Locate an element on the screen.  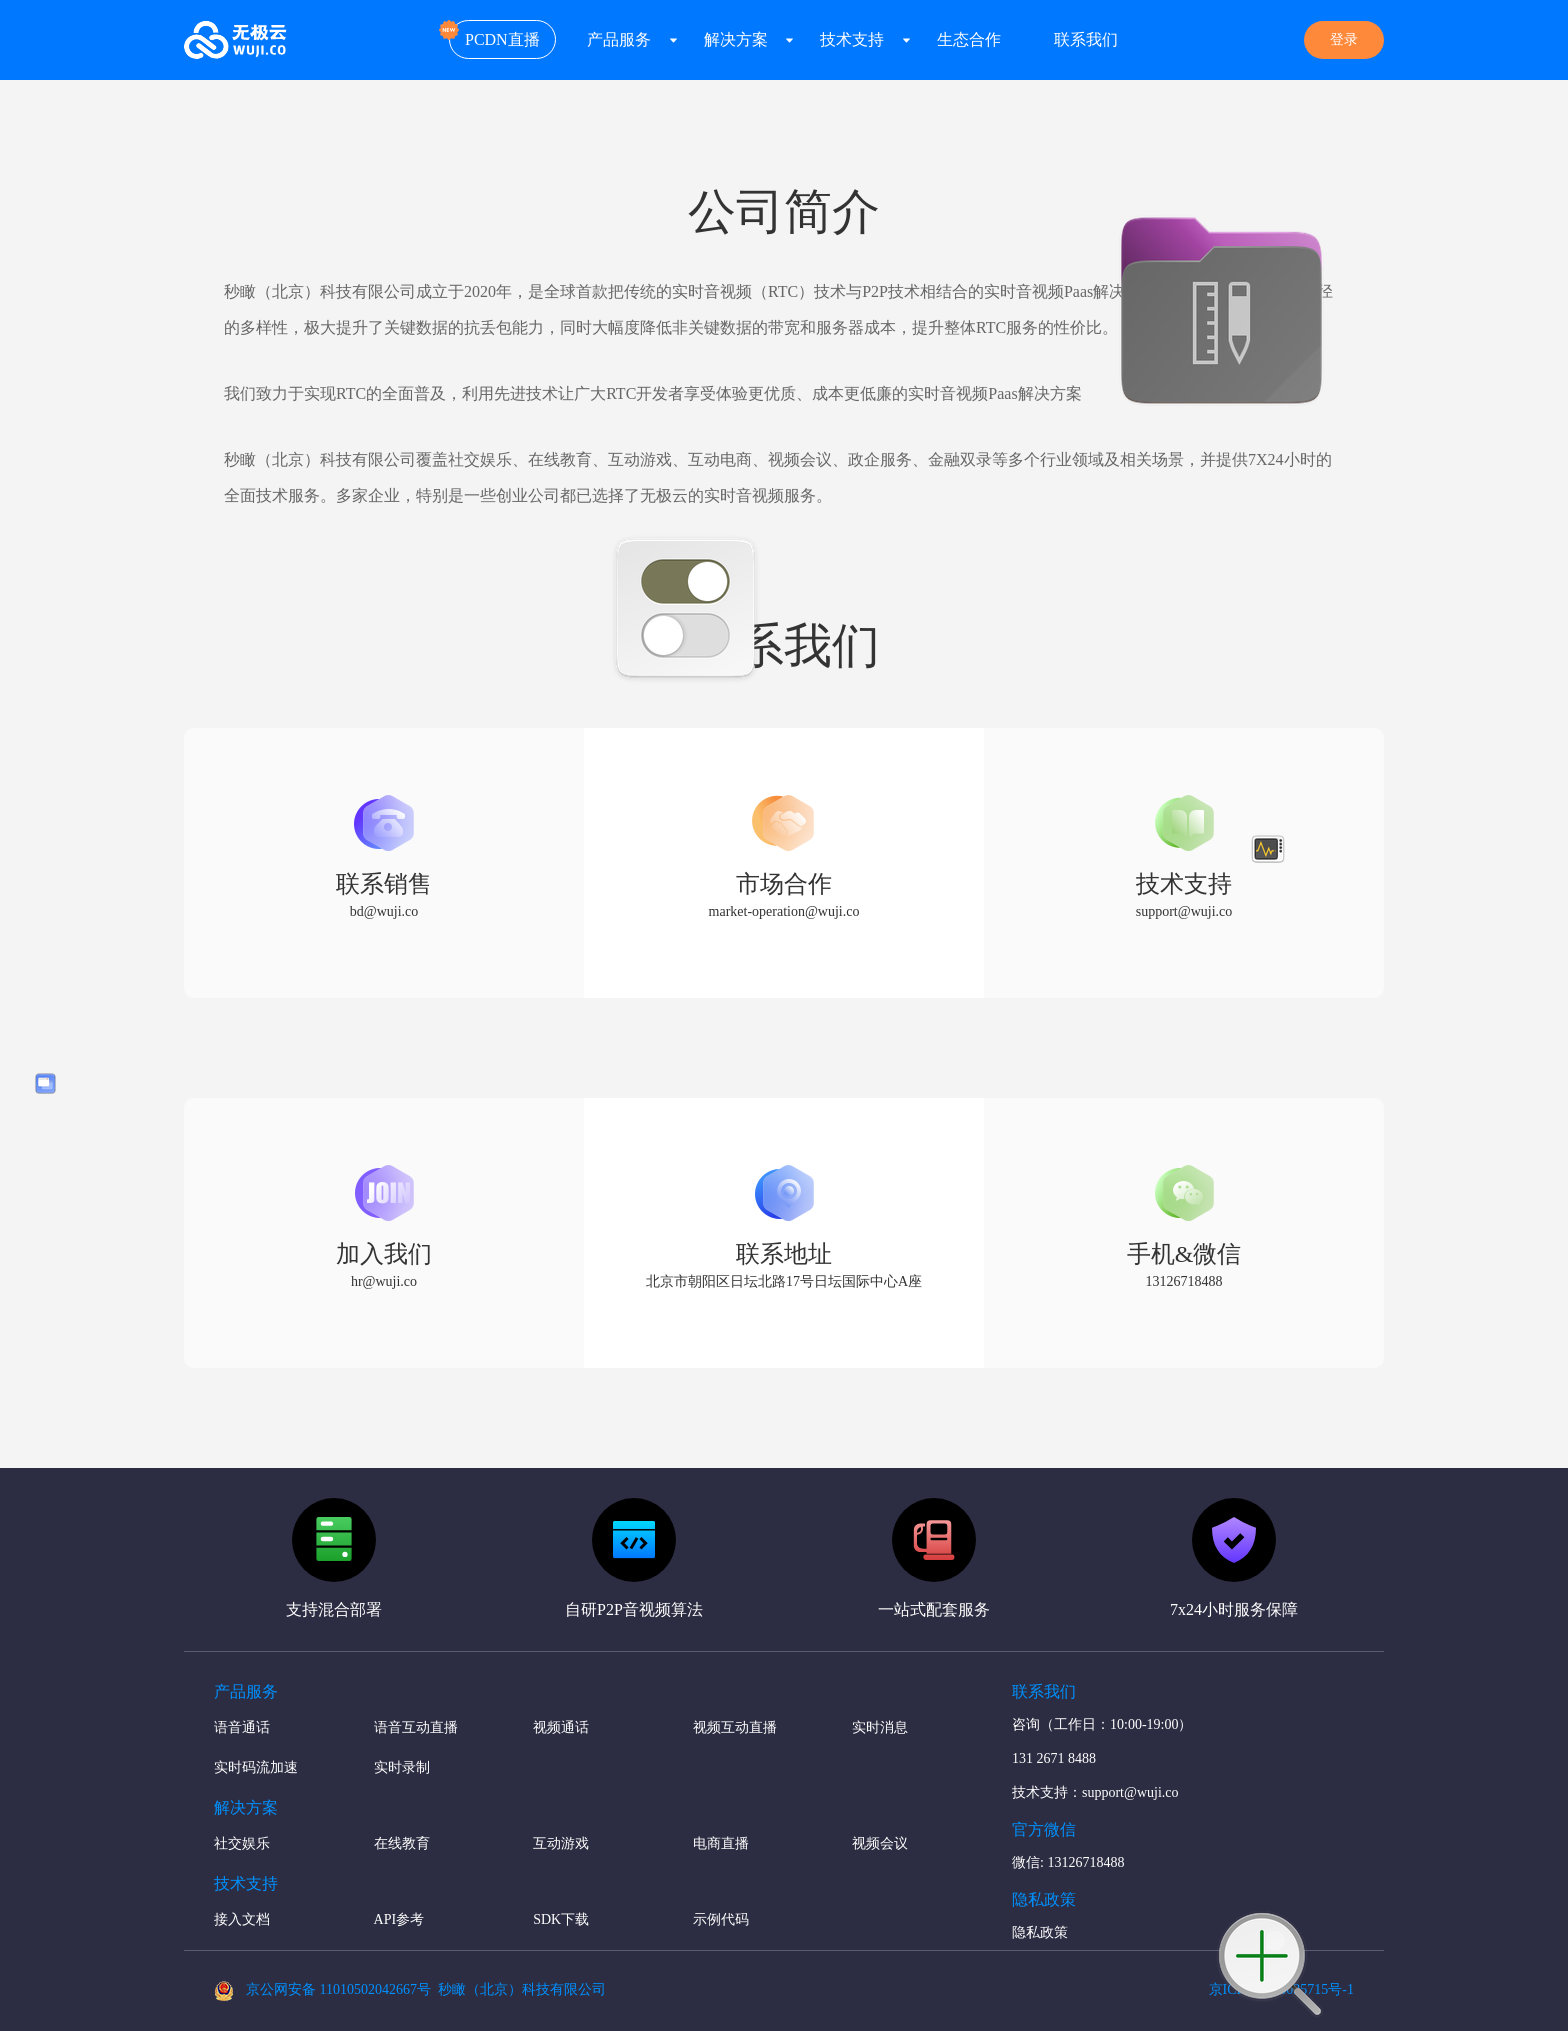
zoom in to view content closer is located at coordinates (1269, 1963).